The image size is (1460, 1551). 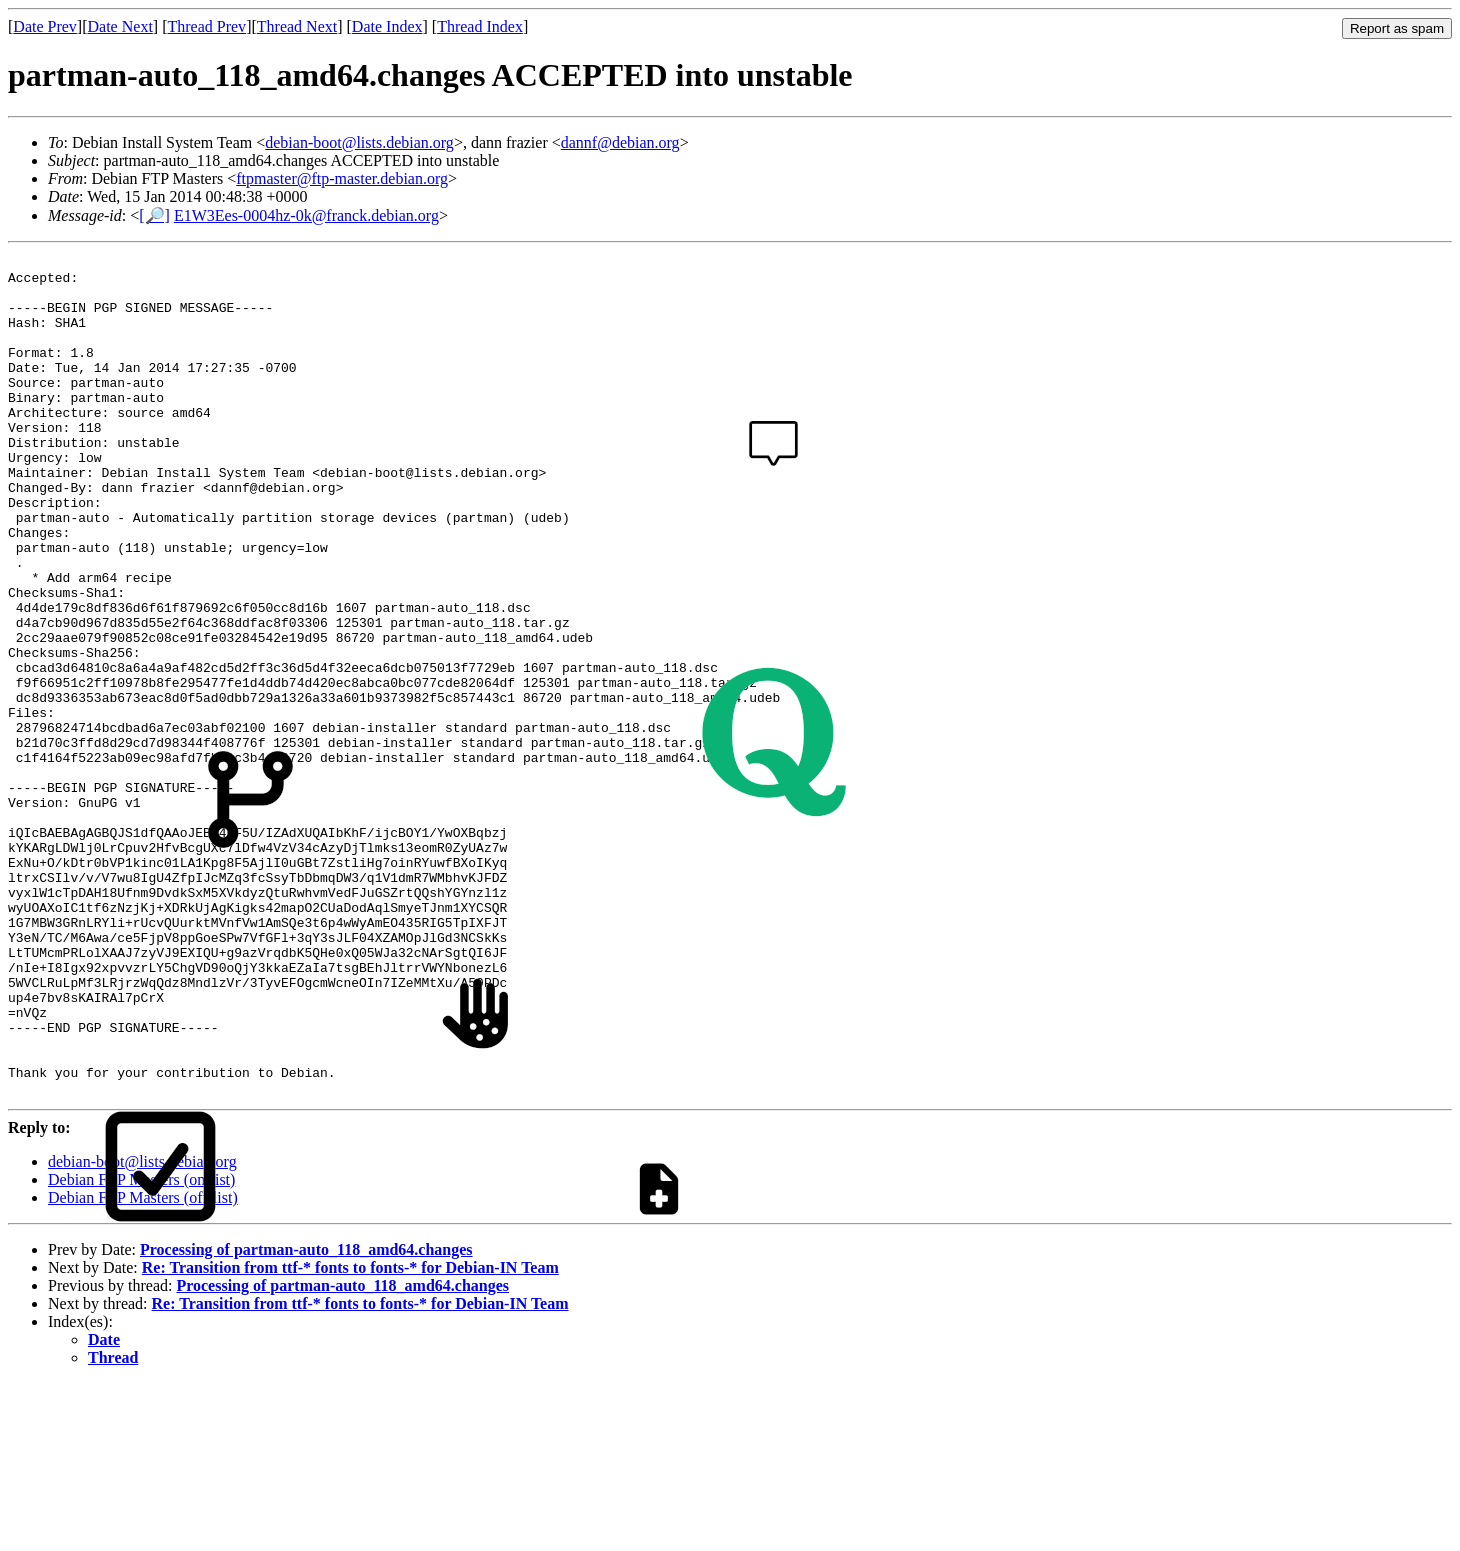 I want to click on access medical records or health documents, so click(x=659, y=1189).